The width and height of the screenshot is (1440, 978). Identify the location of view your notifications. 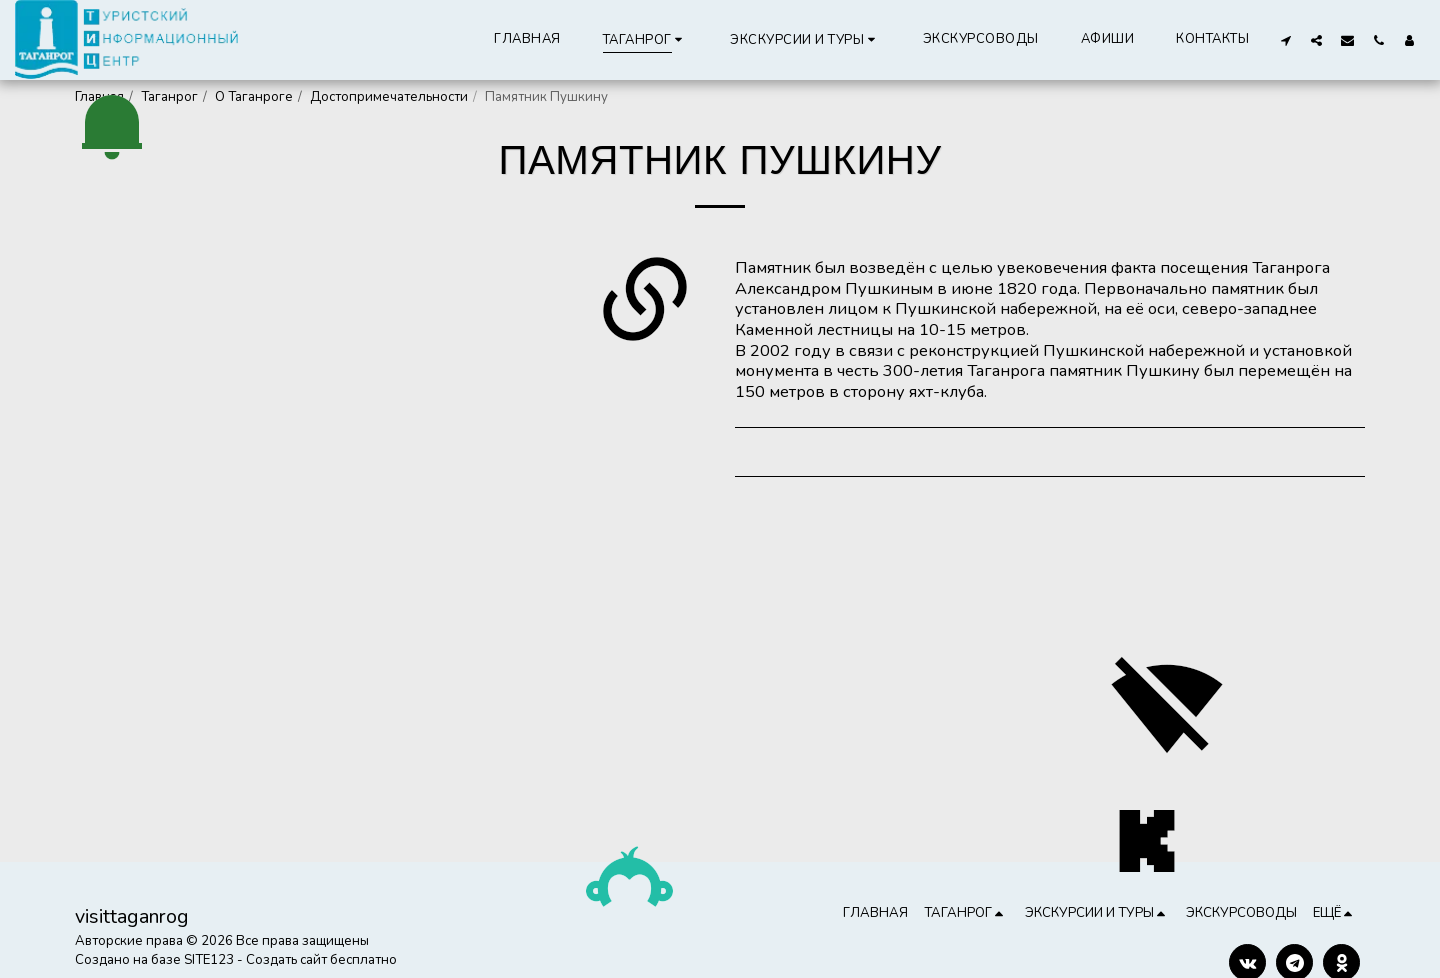
(112, 125).